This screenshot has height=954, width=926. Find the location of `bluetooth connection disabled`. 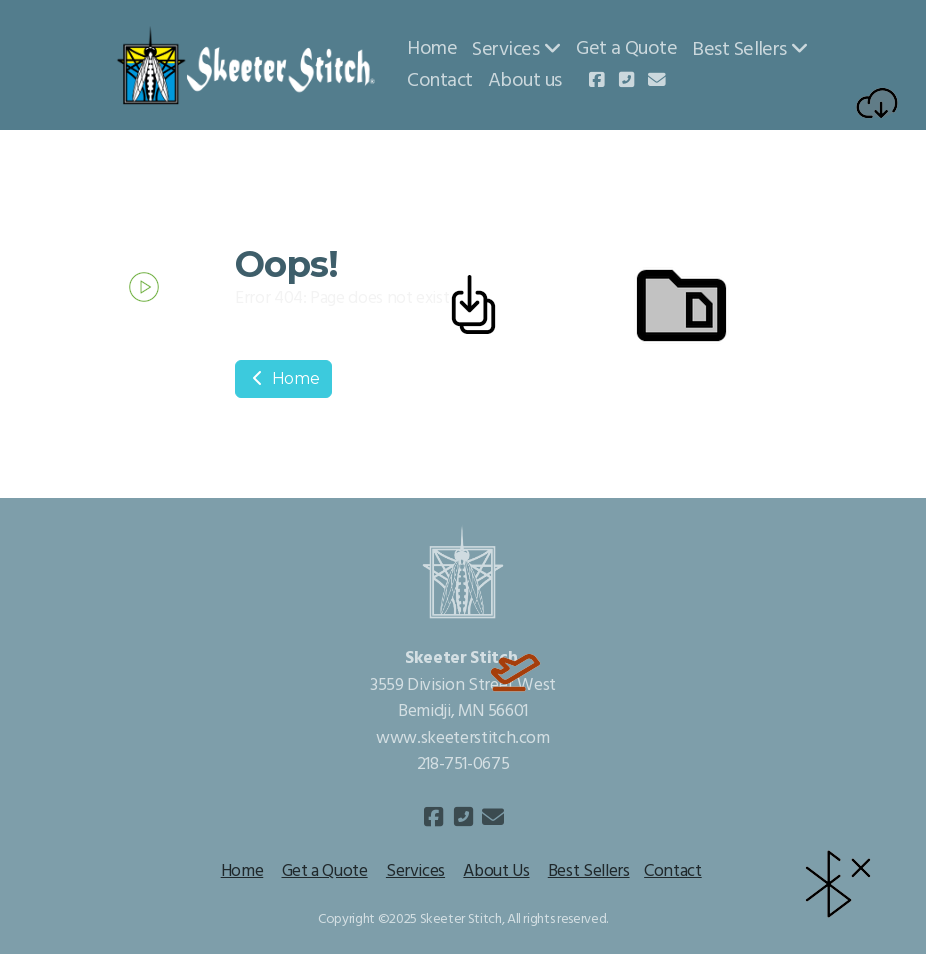

bluetooth connection disabled is located at coordinates (834, 884).